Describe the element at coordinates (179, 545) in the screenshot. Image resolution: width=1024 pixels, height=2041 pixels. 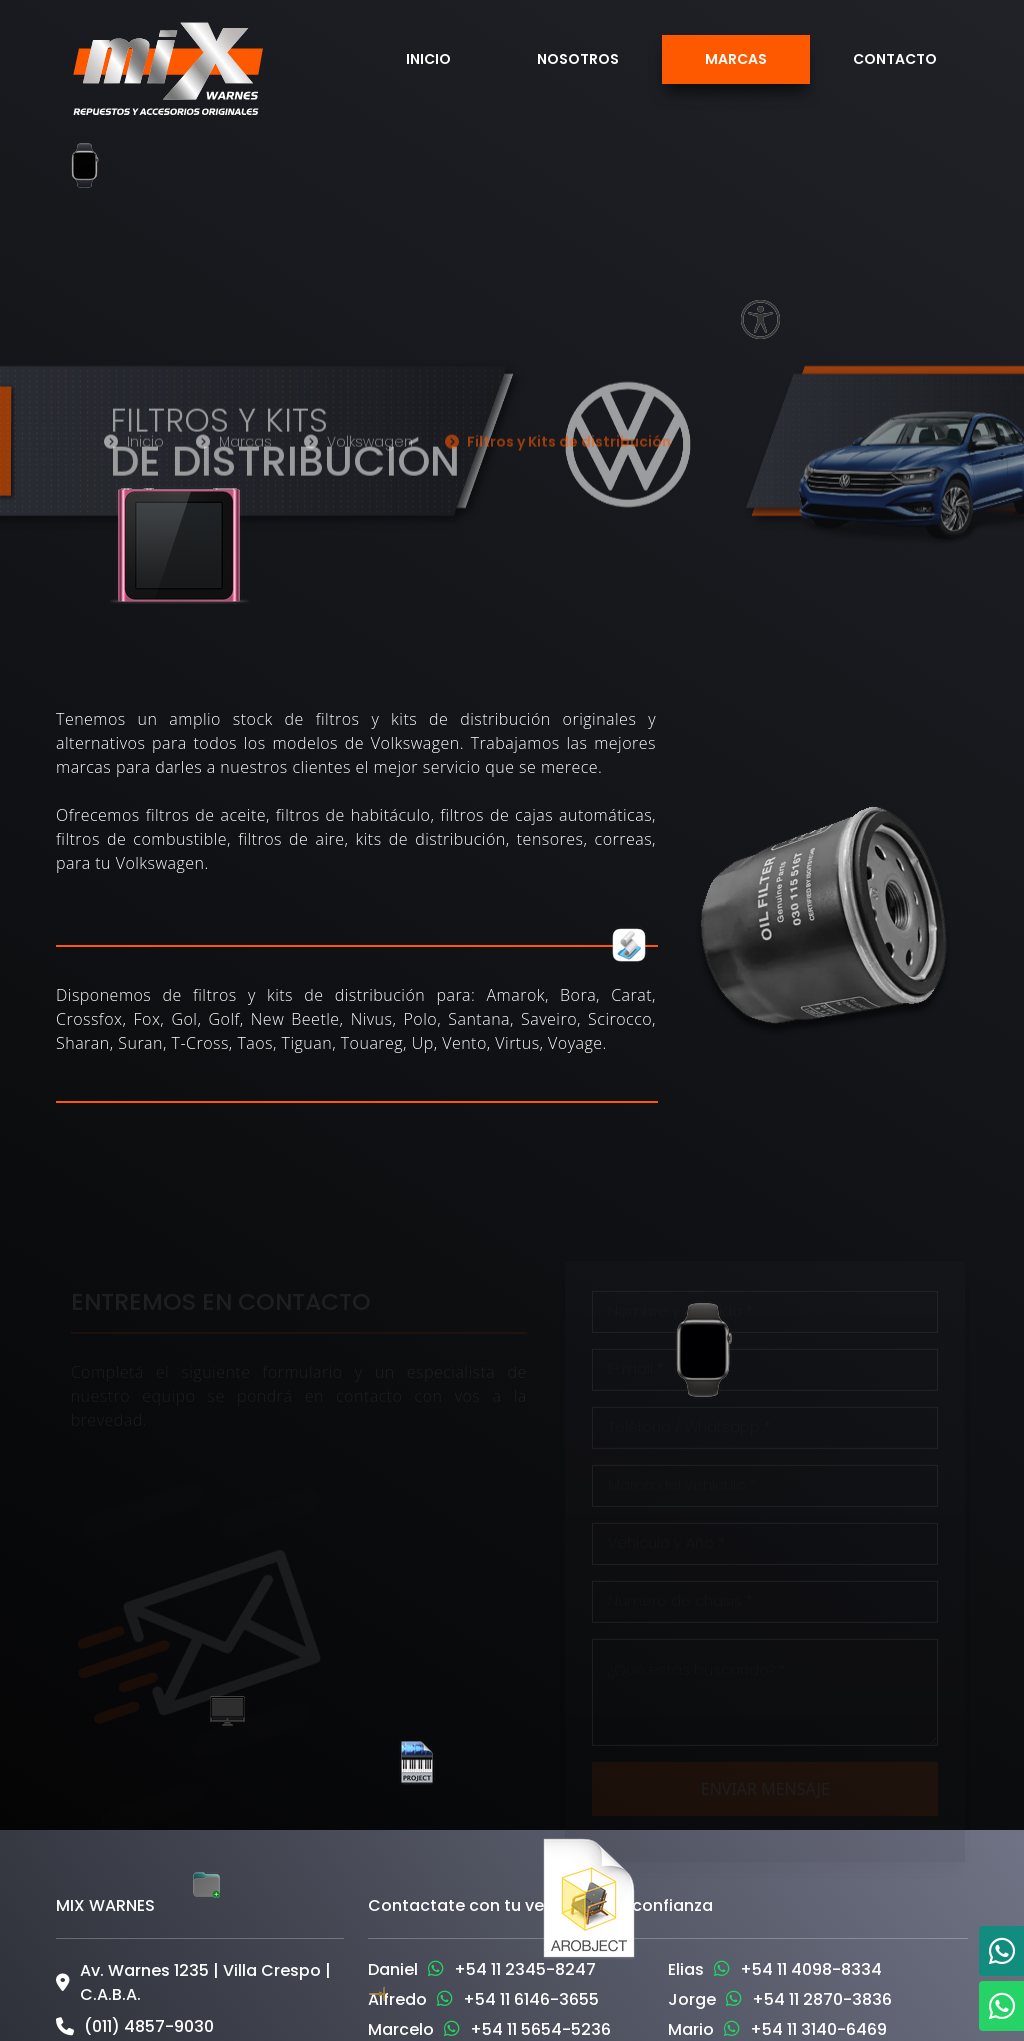
I see `iPod nano device in pink` at that location.